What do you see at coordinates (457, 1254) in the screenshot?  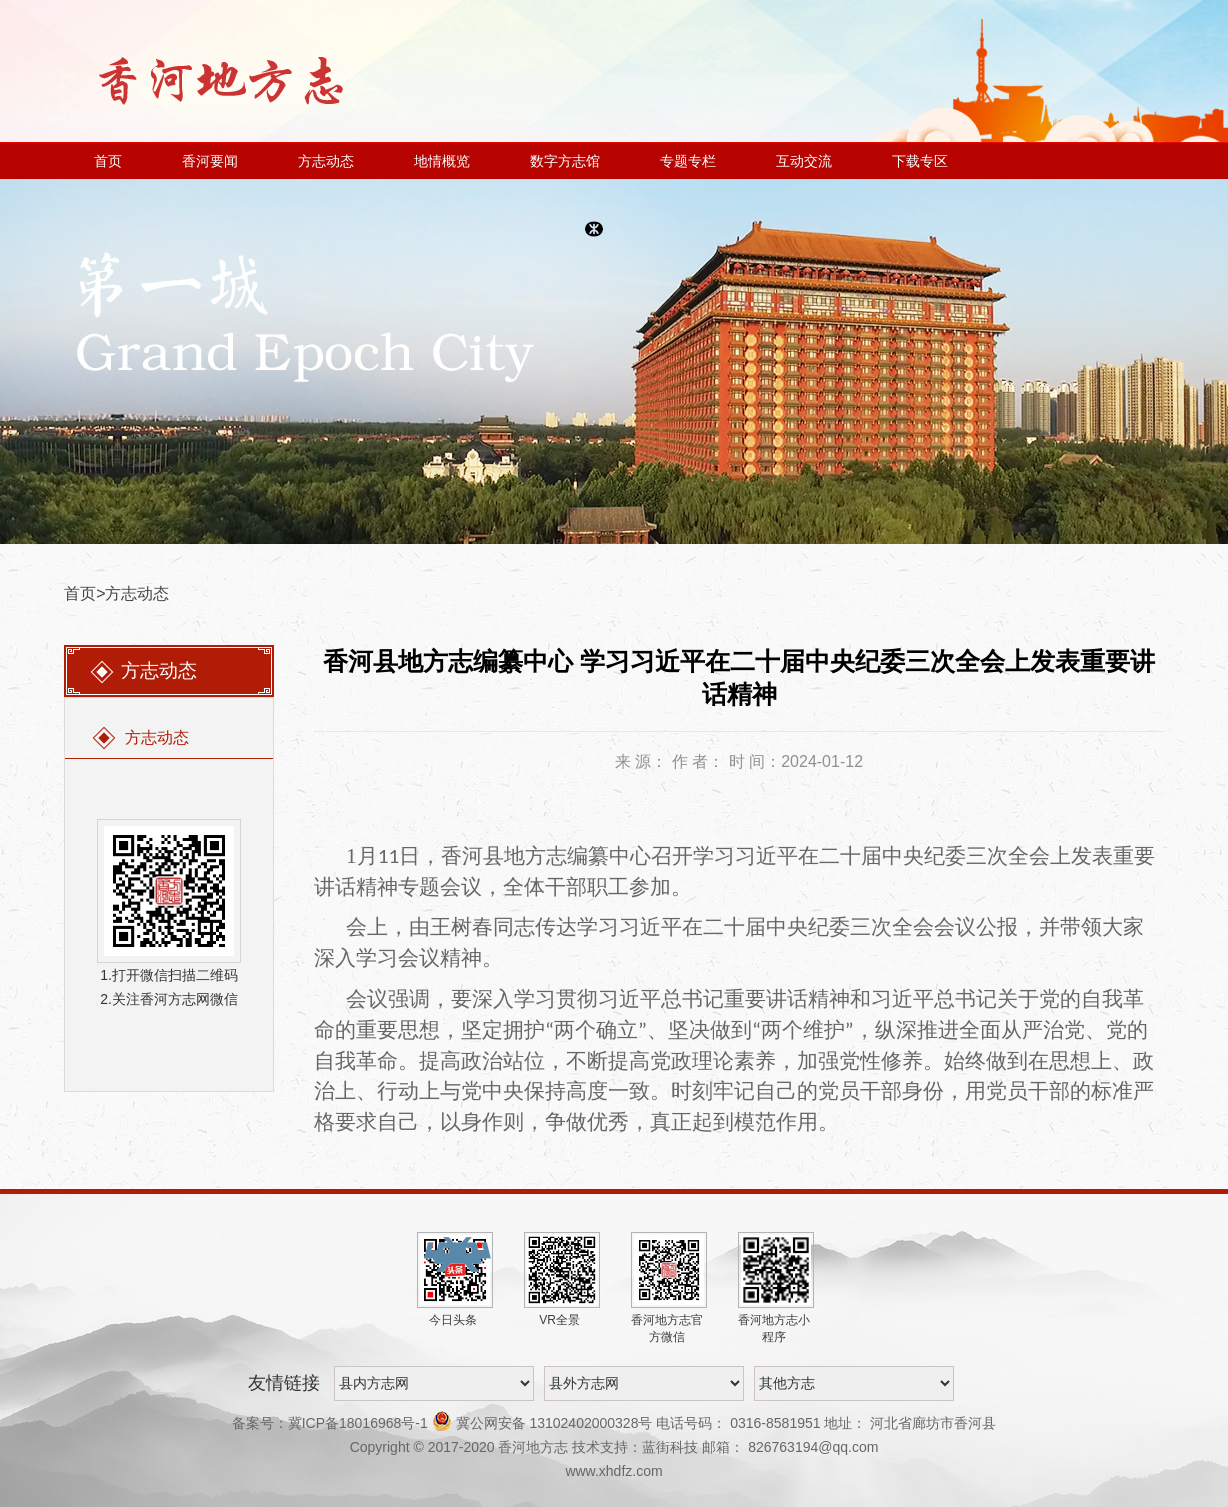 I see `open RetroArch emulator app` at bounding box center [457, 1254].